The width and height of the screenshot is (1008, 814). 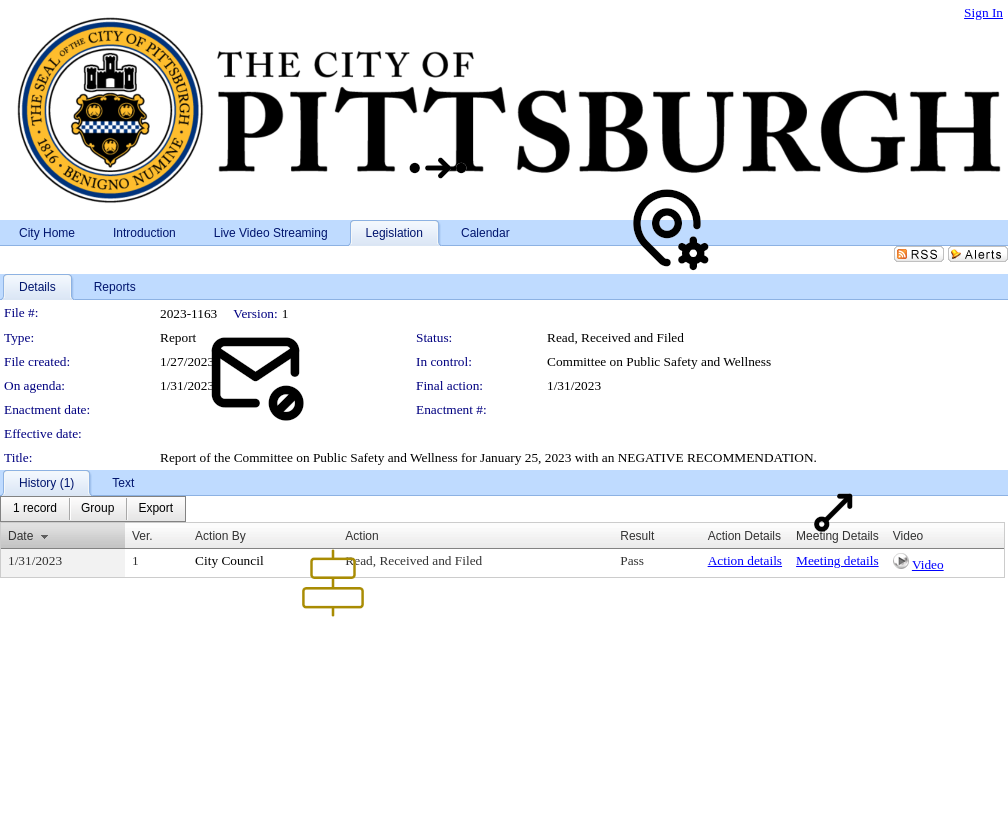 I want to click on align objects to horizontal center, so click(x=333, y=583).